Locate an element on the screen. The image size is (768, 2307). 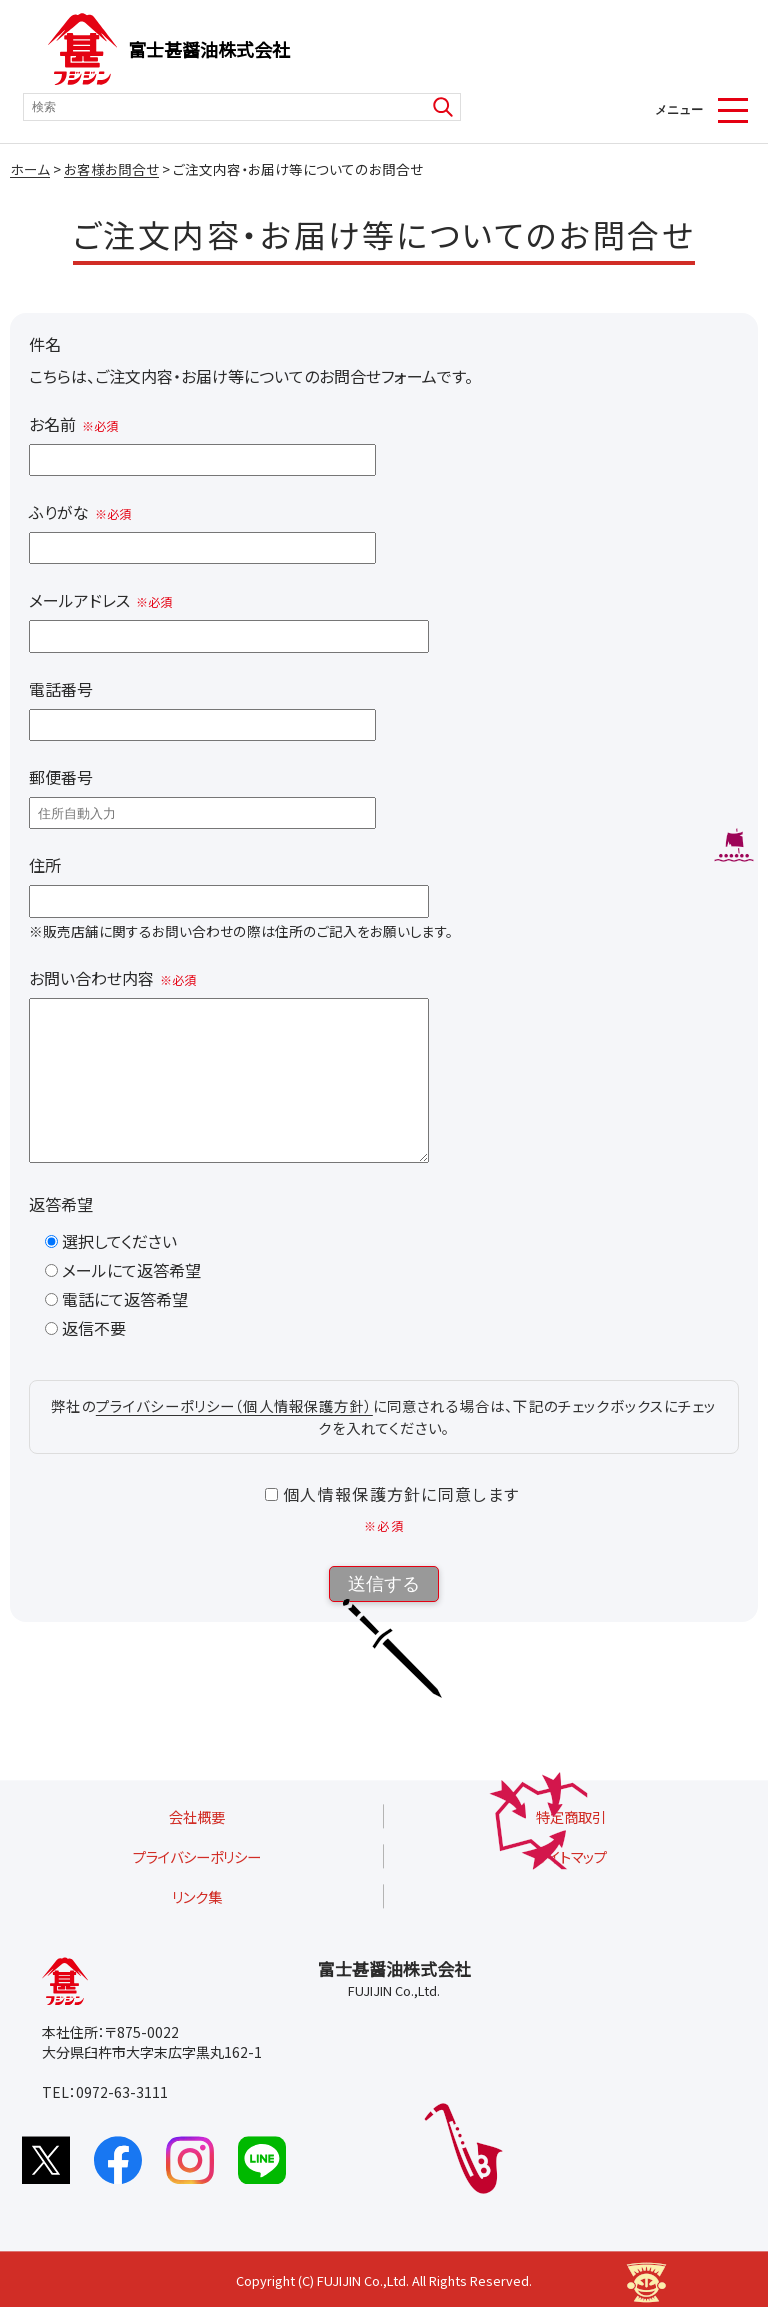
water transportation or rafting activity is located at coordinates (734, 845).